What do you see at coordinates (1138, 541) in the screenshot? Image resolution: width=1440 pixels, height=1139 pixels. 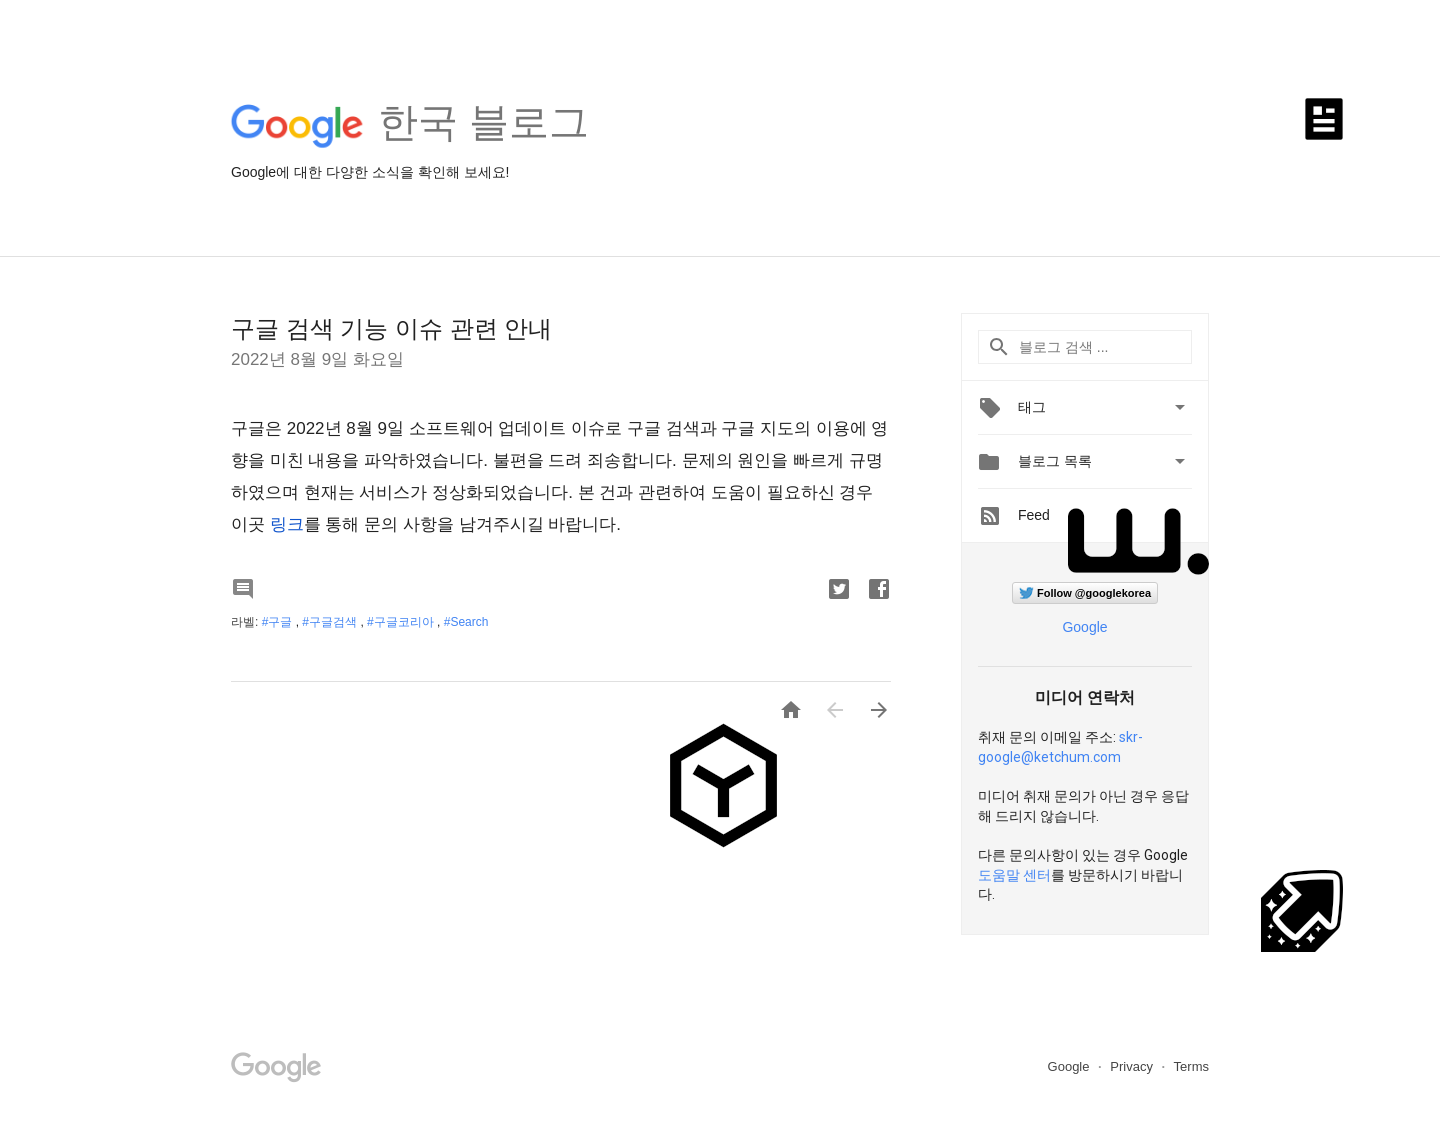 I see `wagmi cryptocurrency/web3 library logo` at bounding box center [1138, 541].